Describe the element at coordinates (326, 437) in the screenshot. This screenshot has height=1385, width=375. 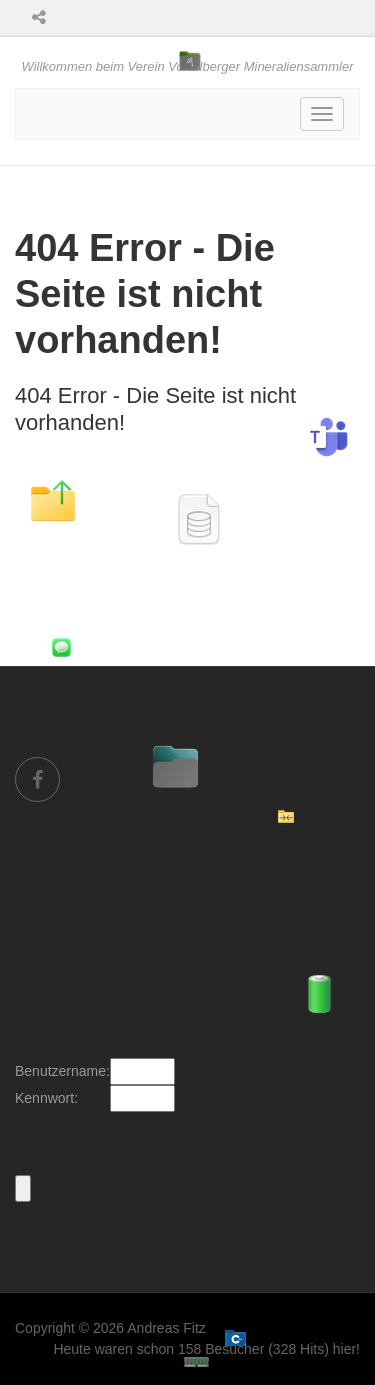
I see `open microsoft teams` at that location.